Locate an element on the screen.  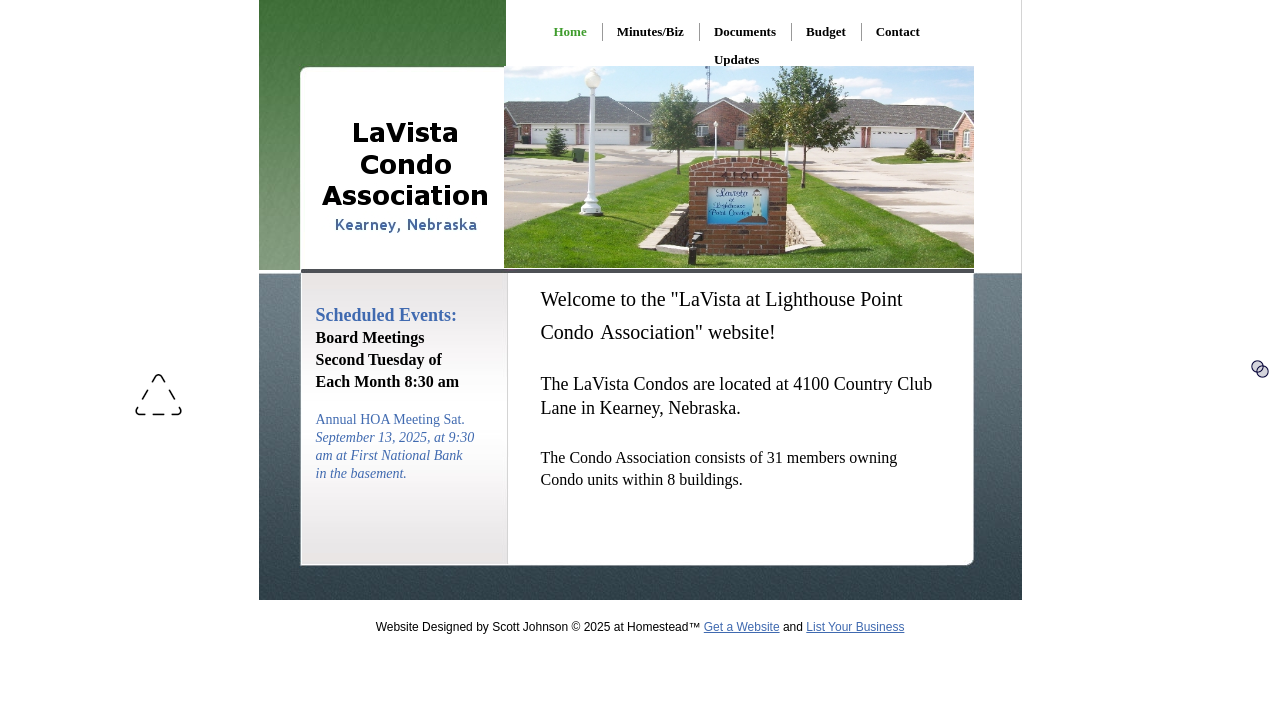
merge or combine selected objects is located at coordinates (1260, 369).